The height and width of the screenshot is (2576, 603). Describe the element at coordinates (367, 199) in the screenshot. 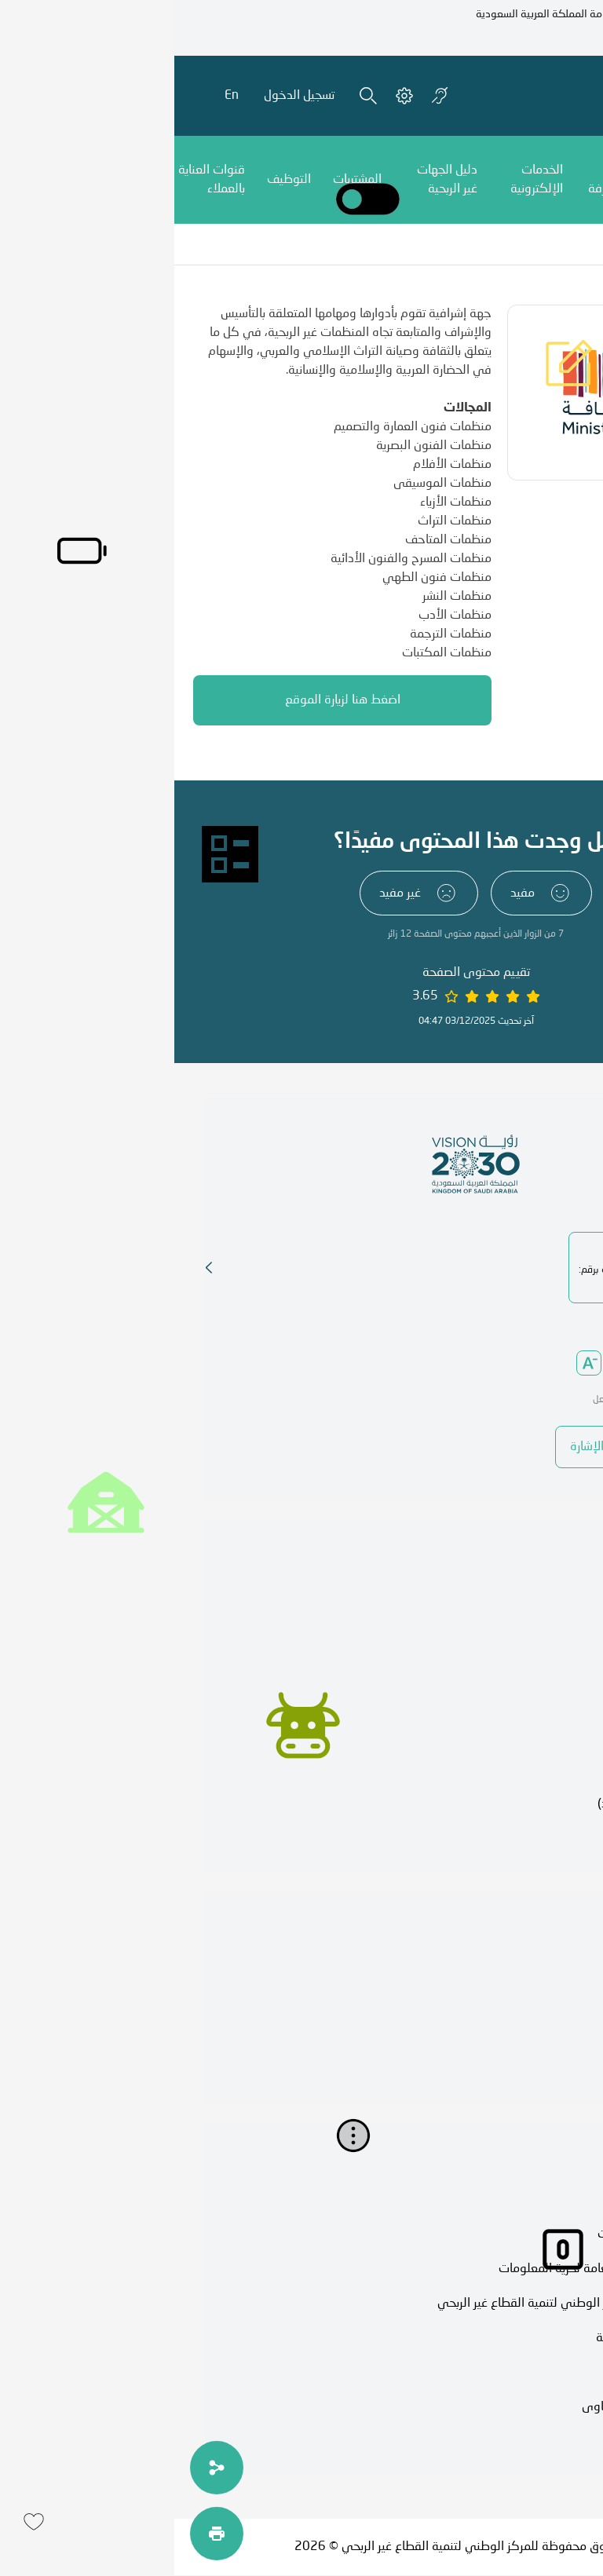

I see `toggle switch in off position` at that location.